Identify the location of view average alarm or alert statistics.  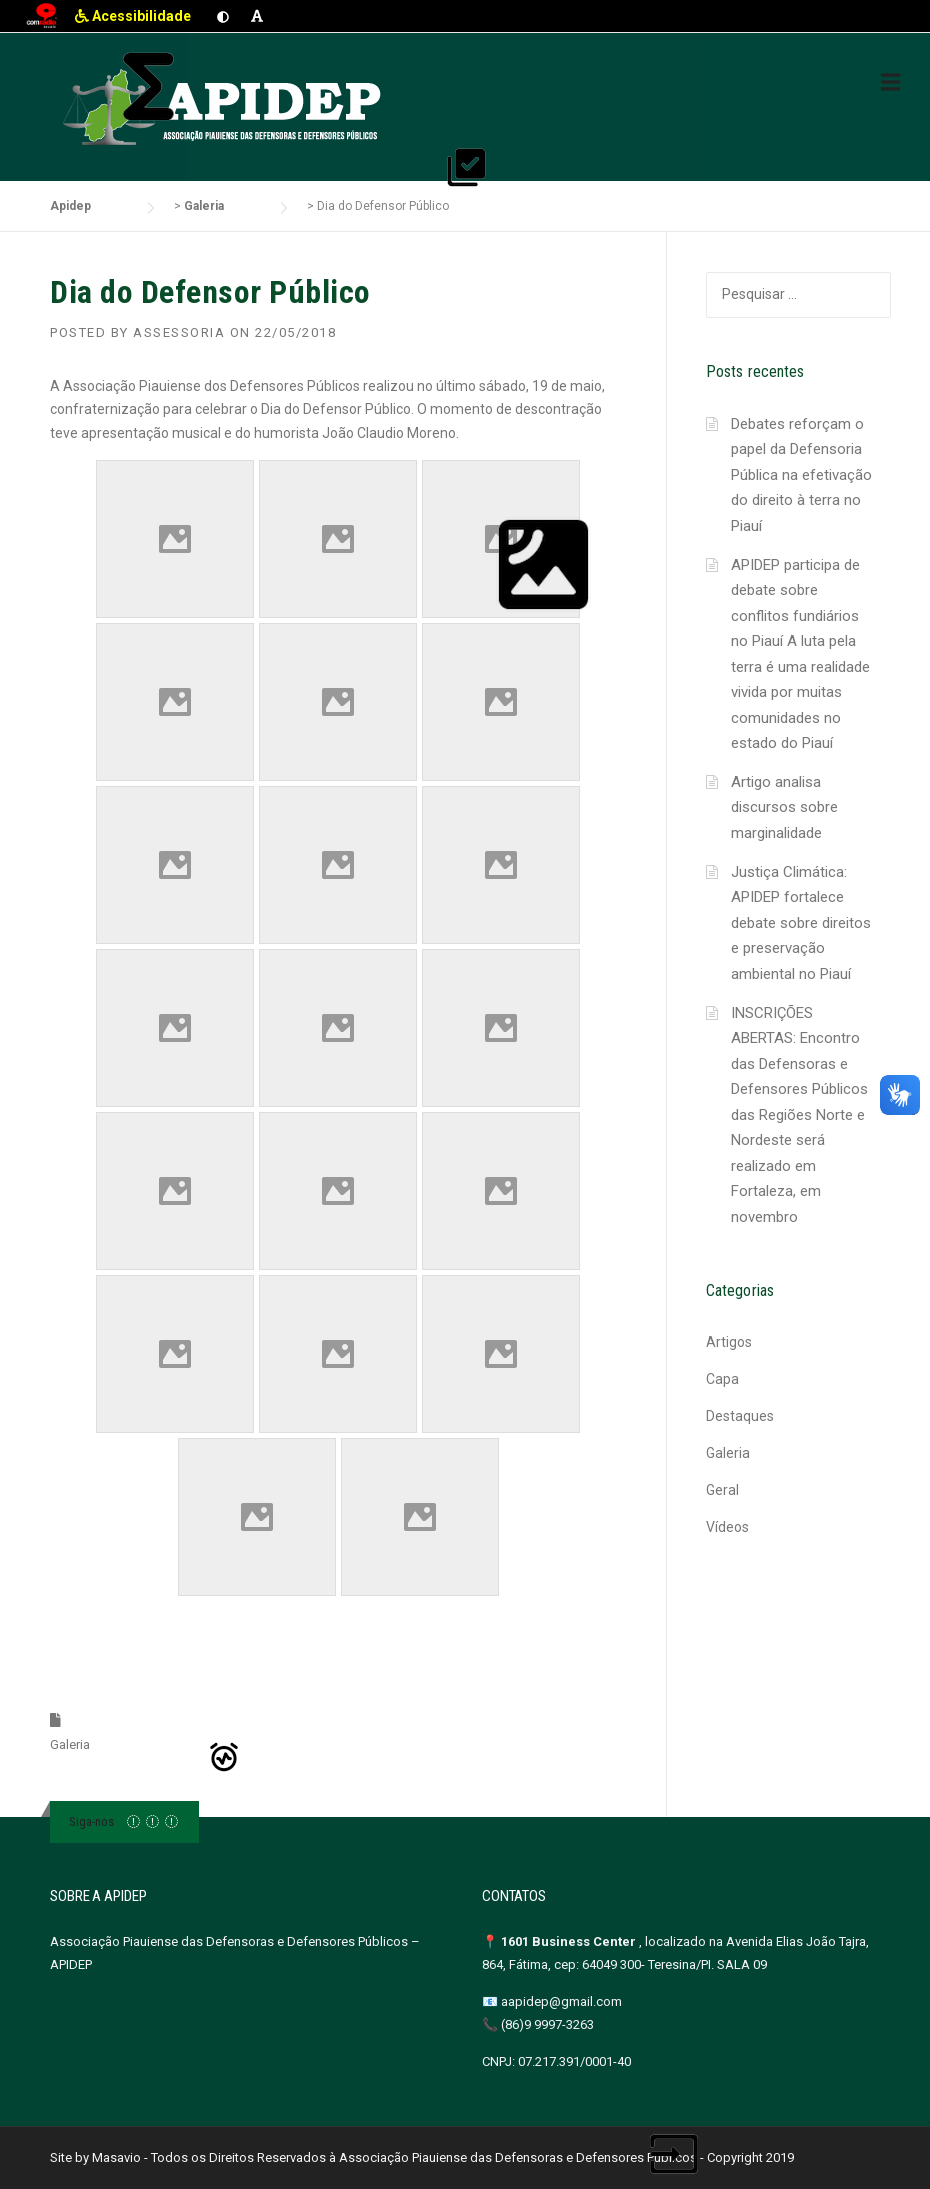
(224, 1757).